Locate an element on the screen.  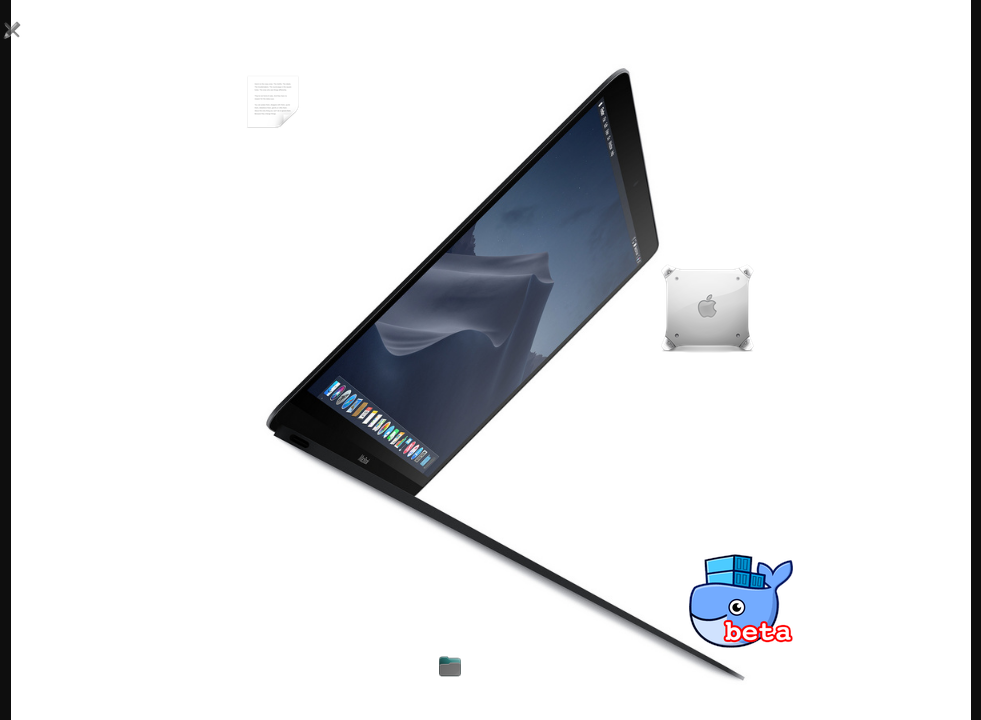
represents a power mac g4 computer in system settings is located at coordinates (707, 306).